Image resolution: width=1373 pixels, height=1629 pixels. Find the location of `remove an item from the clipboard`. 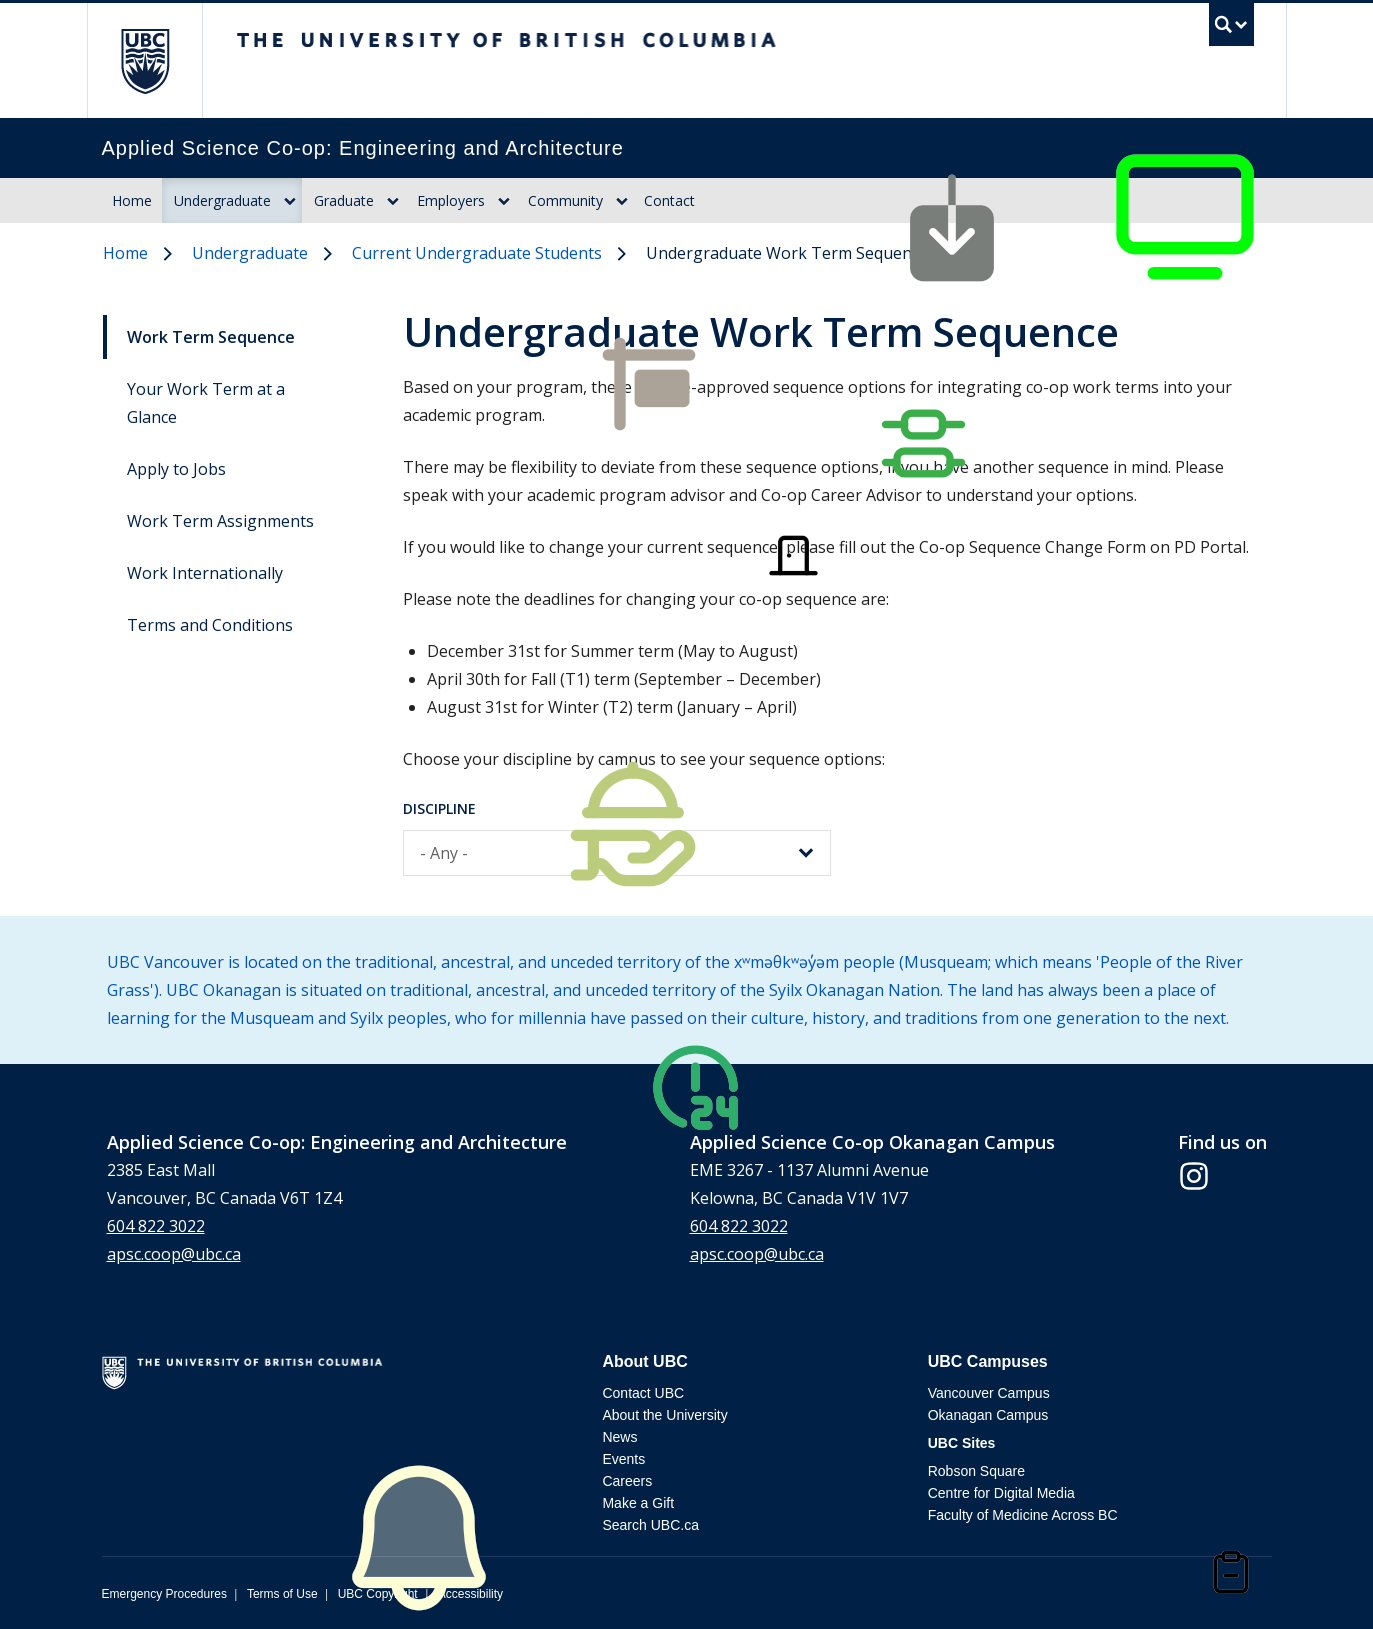

remove an item from the clipboard is located at coordinates (1231, 1572).